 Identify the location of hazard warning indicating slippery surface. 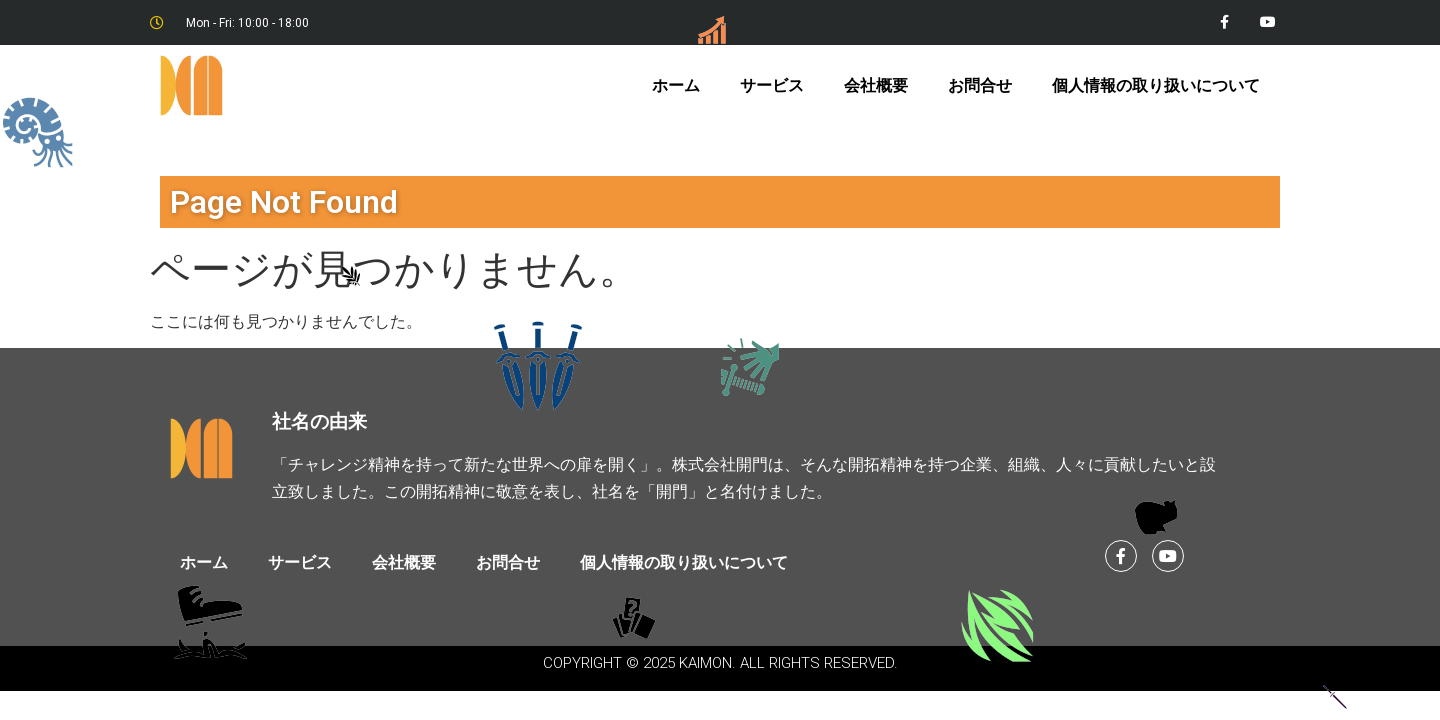
(210, 621).